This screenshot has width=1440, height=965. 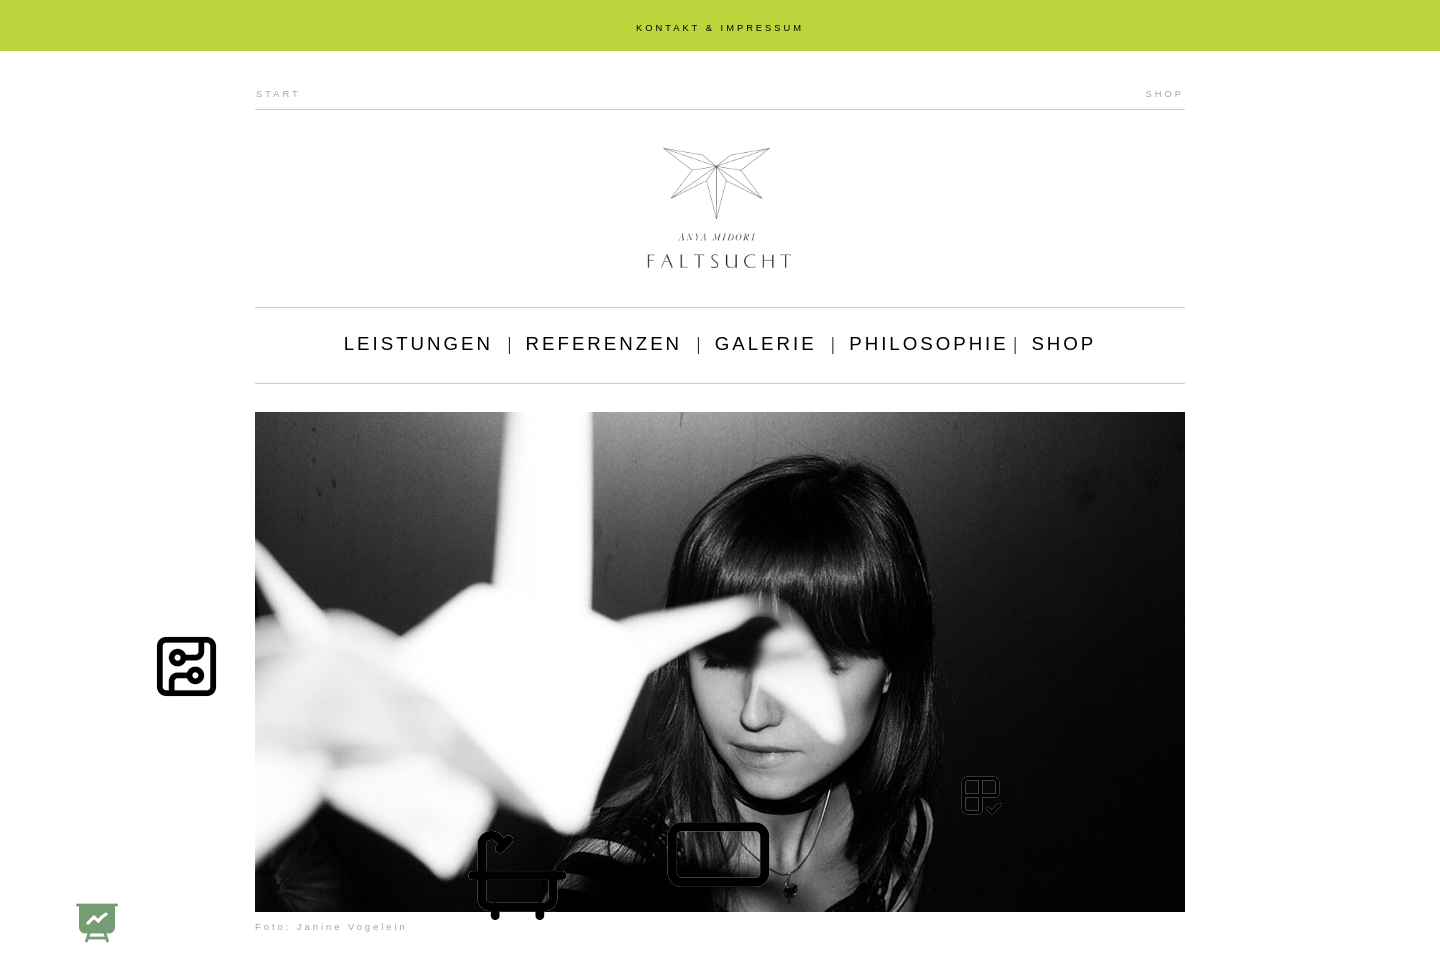 What do you see at coordinates (517, 875) in the screenshot?
I see `bathroom amenity indicator` at bounding box center [517, 875].